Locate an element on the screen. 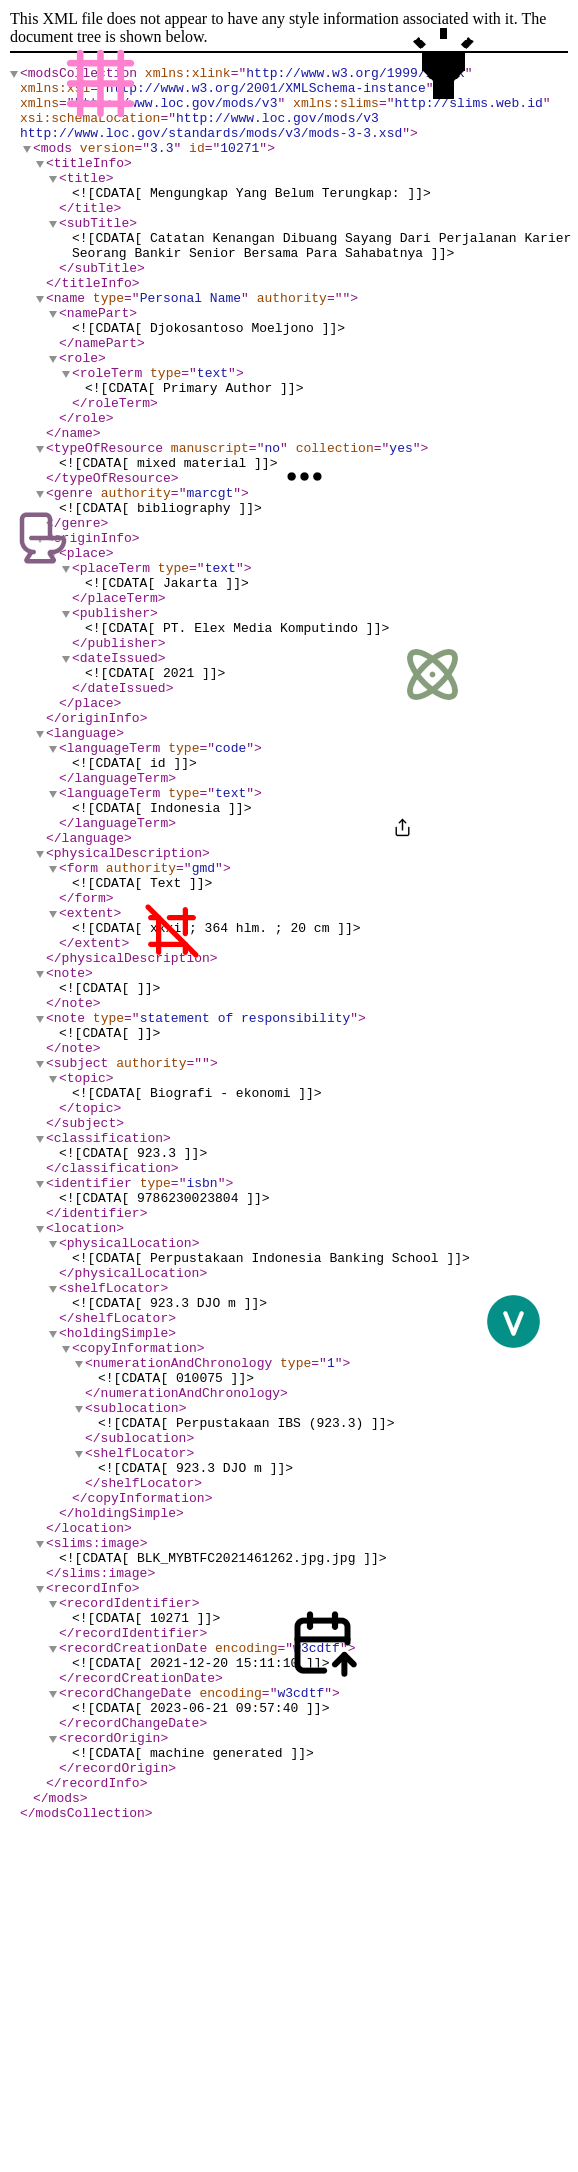 This screenshot has height=2172, width=578. view items in grid layout is located at coordinates (100, 83).